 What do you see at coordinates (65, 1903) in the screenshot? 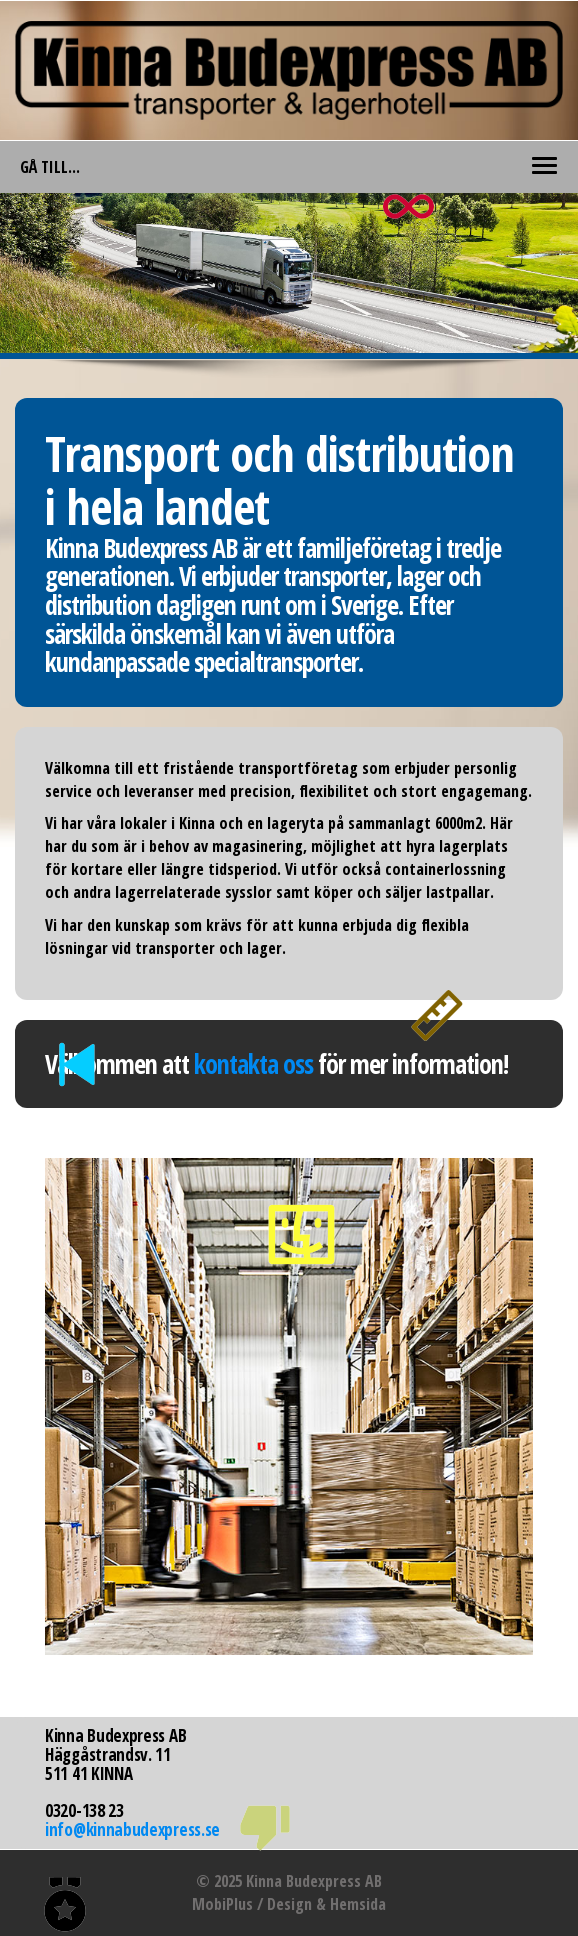
I see `view achievements or awards` at bounding box center [65, 1903].